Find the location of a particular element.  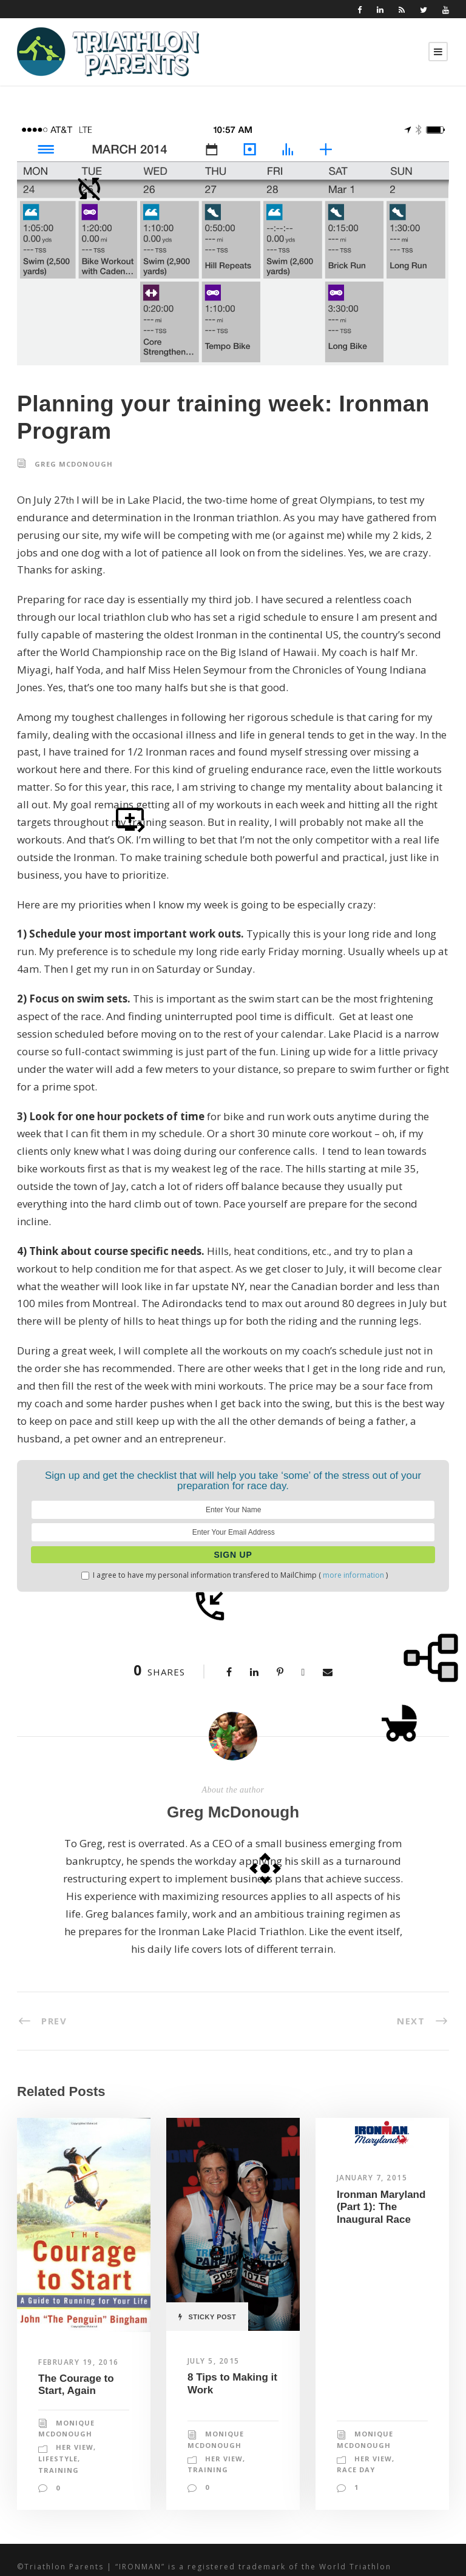

indicates a missed call that needs to be returned is located at coordinates (210, 1606).